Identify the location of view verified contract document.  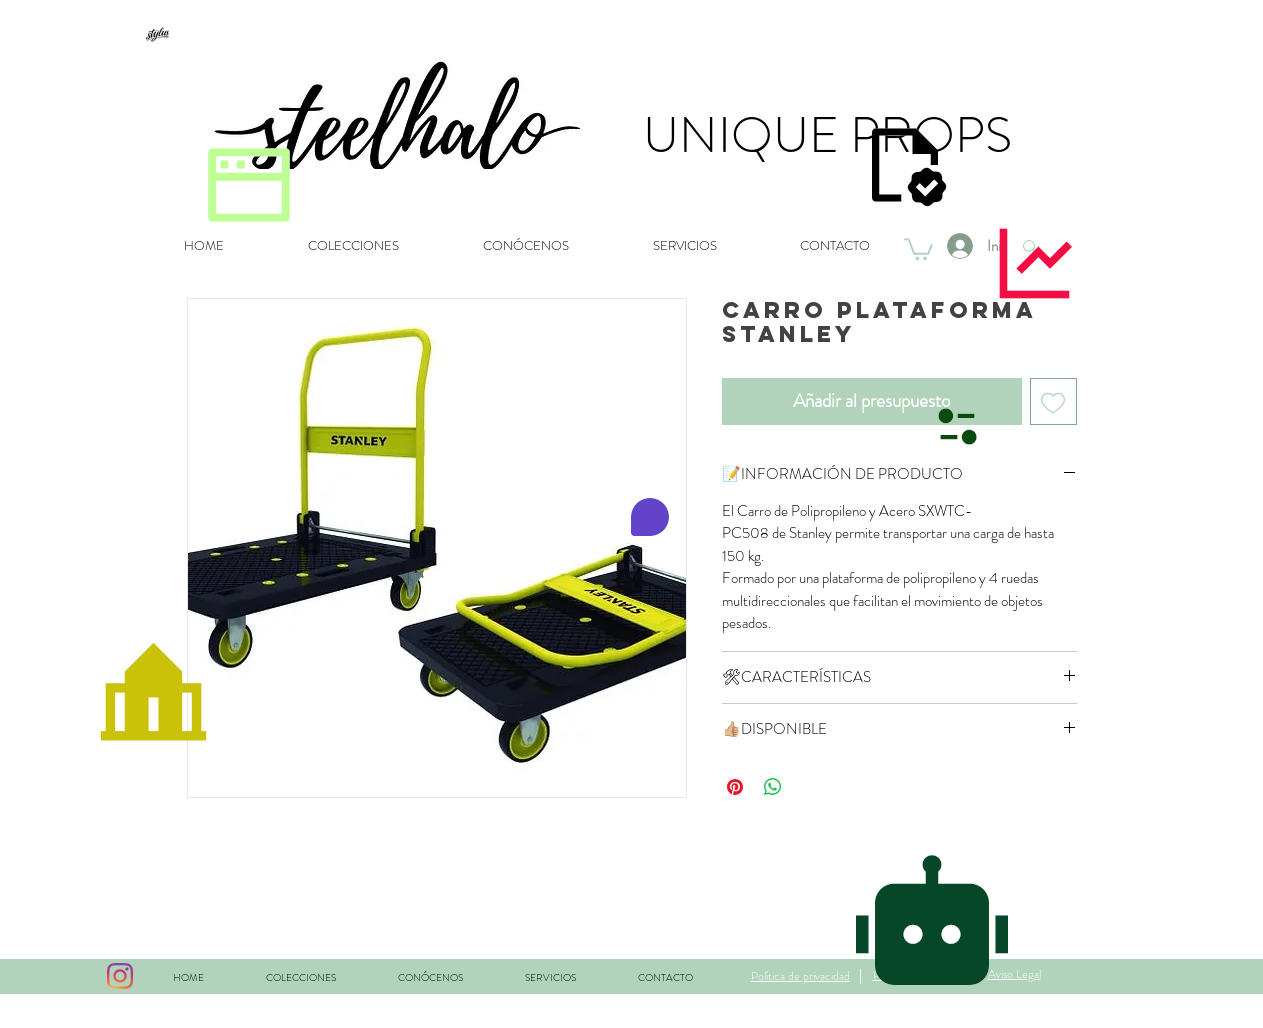
(905, 165).